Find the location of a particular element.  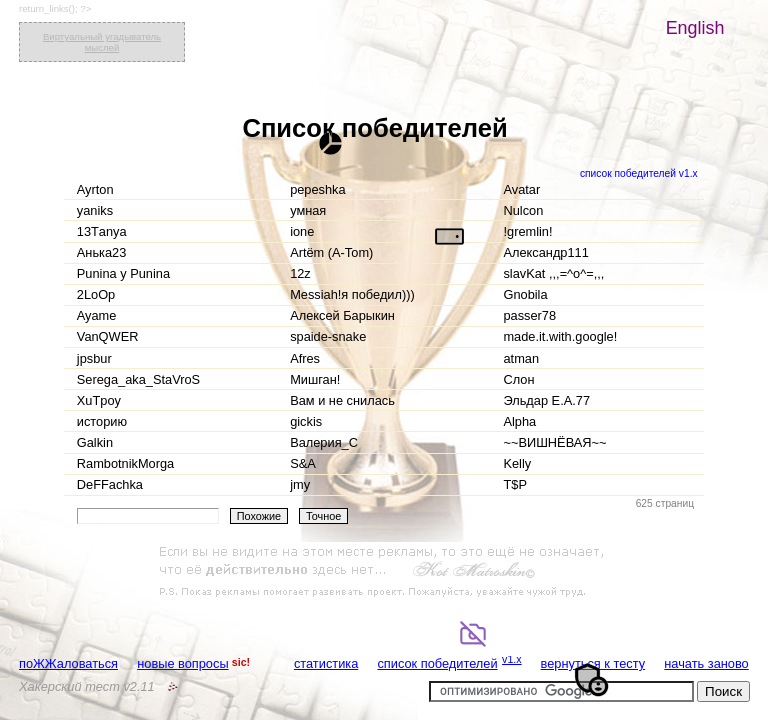

view data breakdown by category is located at coordinates (330, 143).